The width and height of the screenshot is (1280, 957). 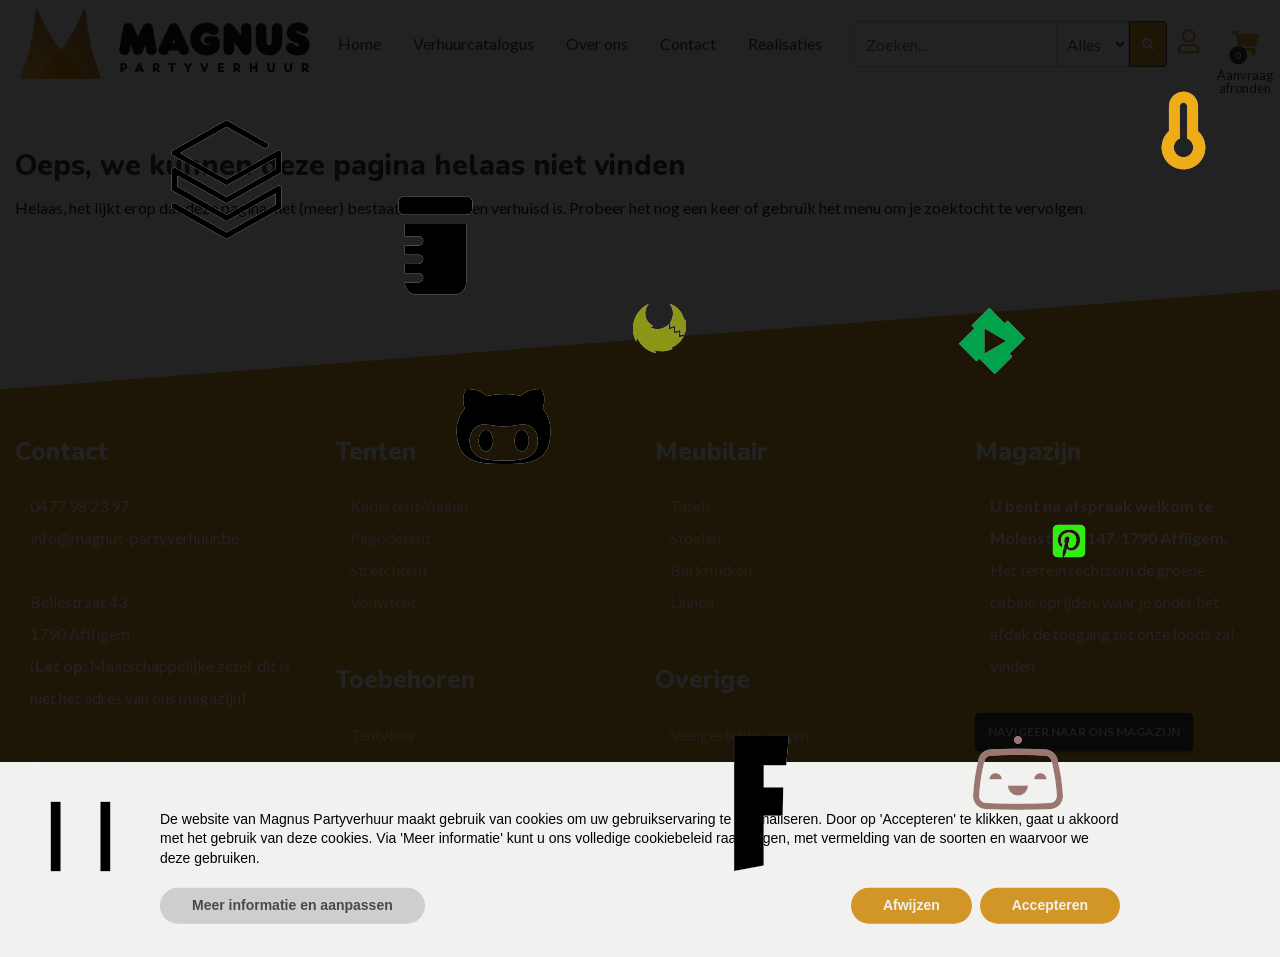 What do you see at coordinates (226, 179) in the screenshot?
I see `open Databricks platform` at bounding box center [226, 179].